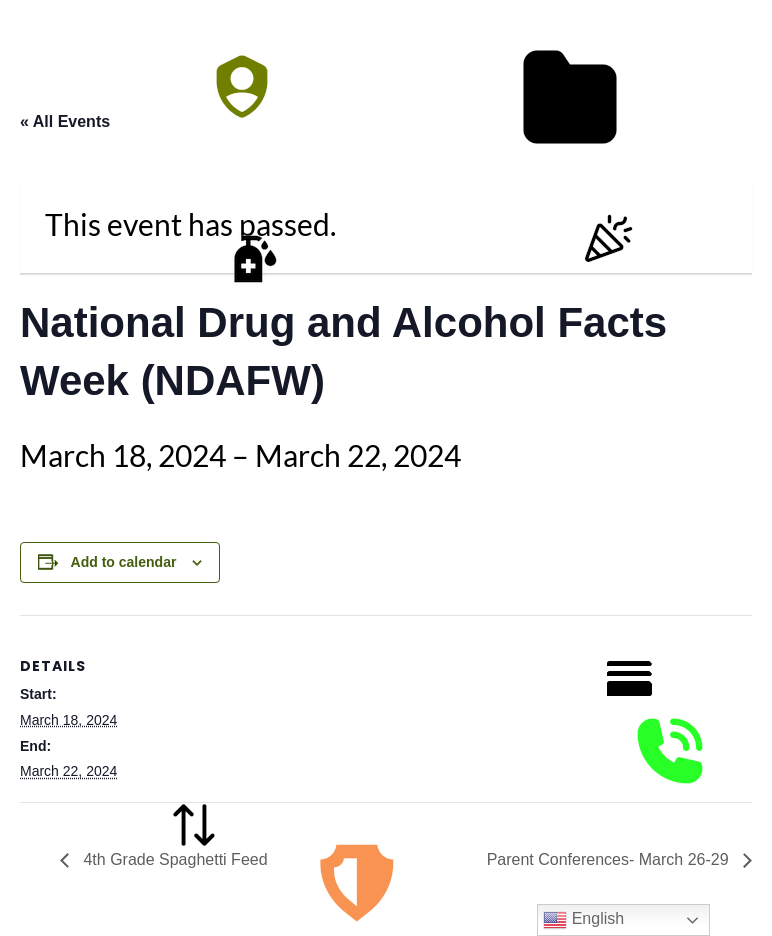  What do you see at coordinates (194, 825) in the screenshot?
I see `sort items in ascending or descending order` at bounding box center [194, 825].